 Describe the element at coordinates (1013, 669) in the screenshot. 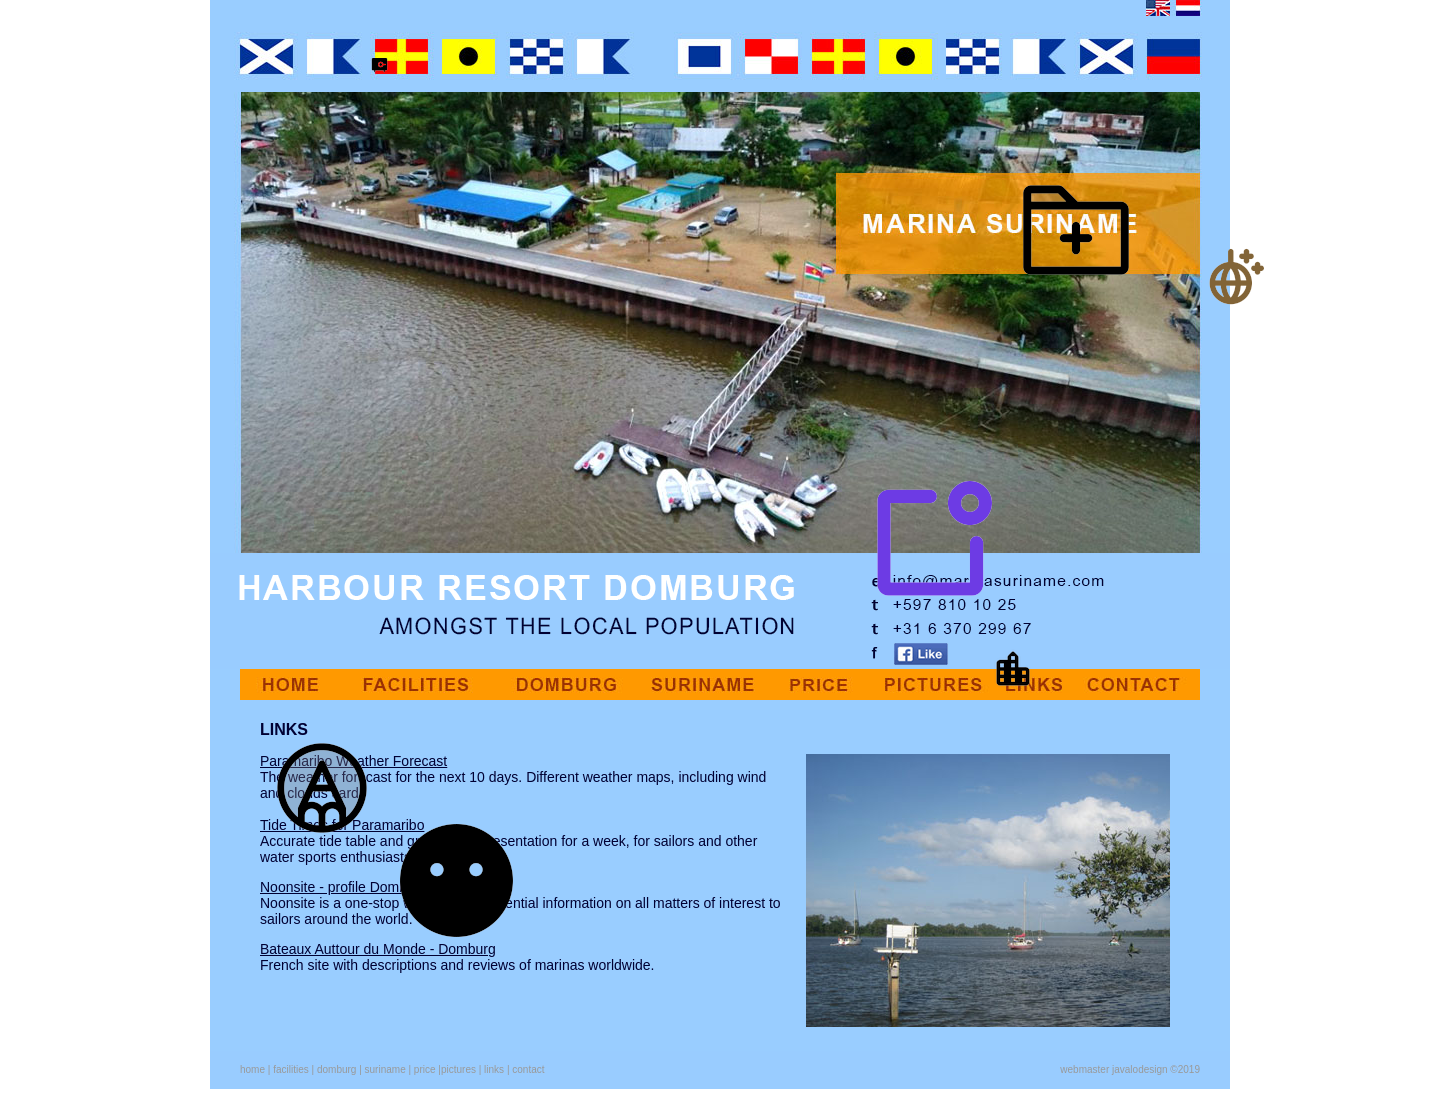

I see `view city or urban locations` at that location.